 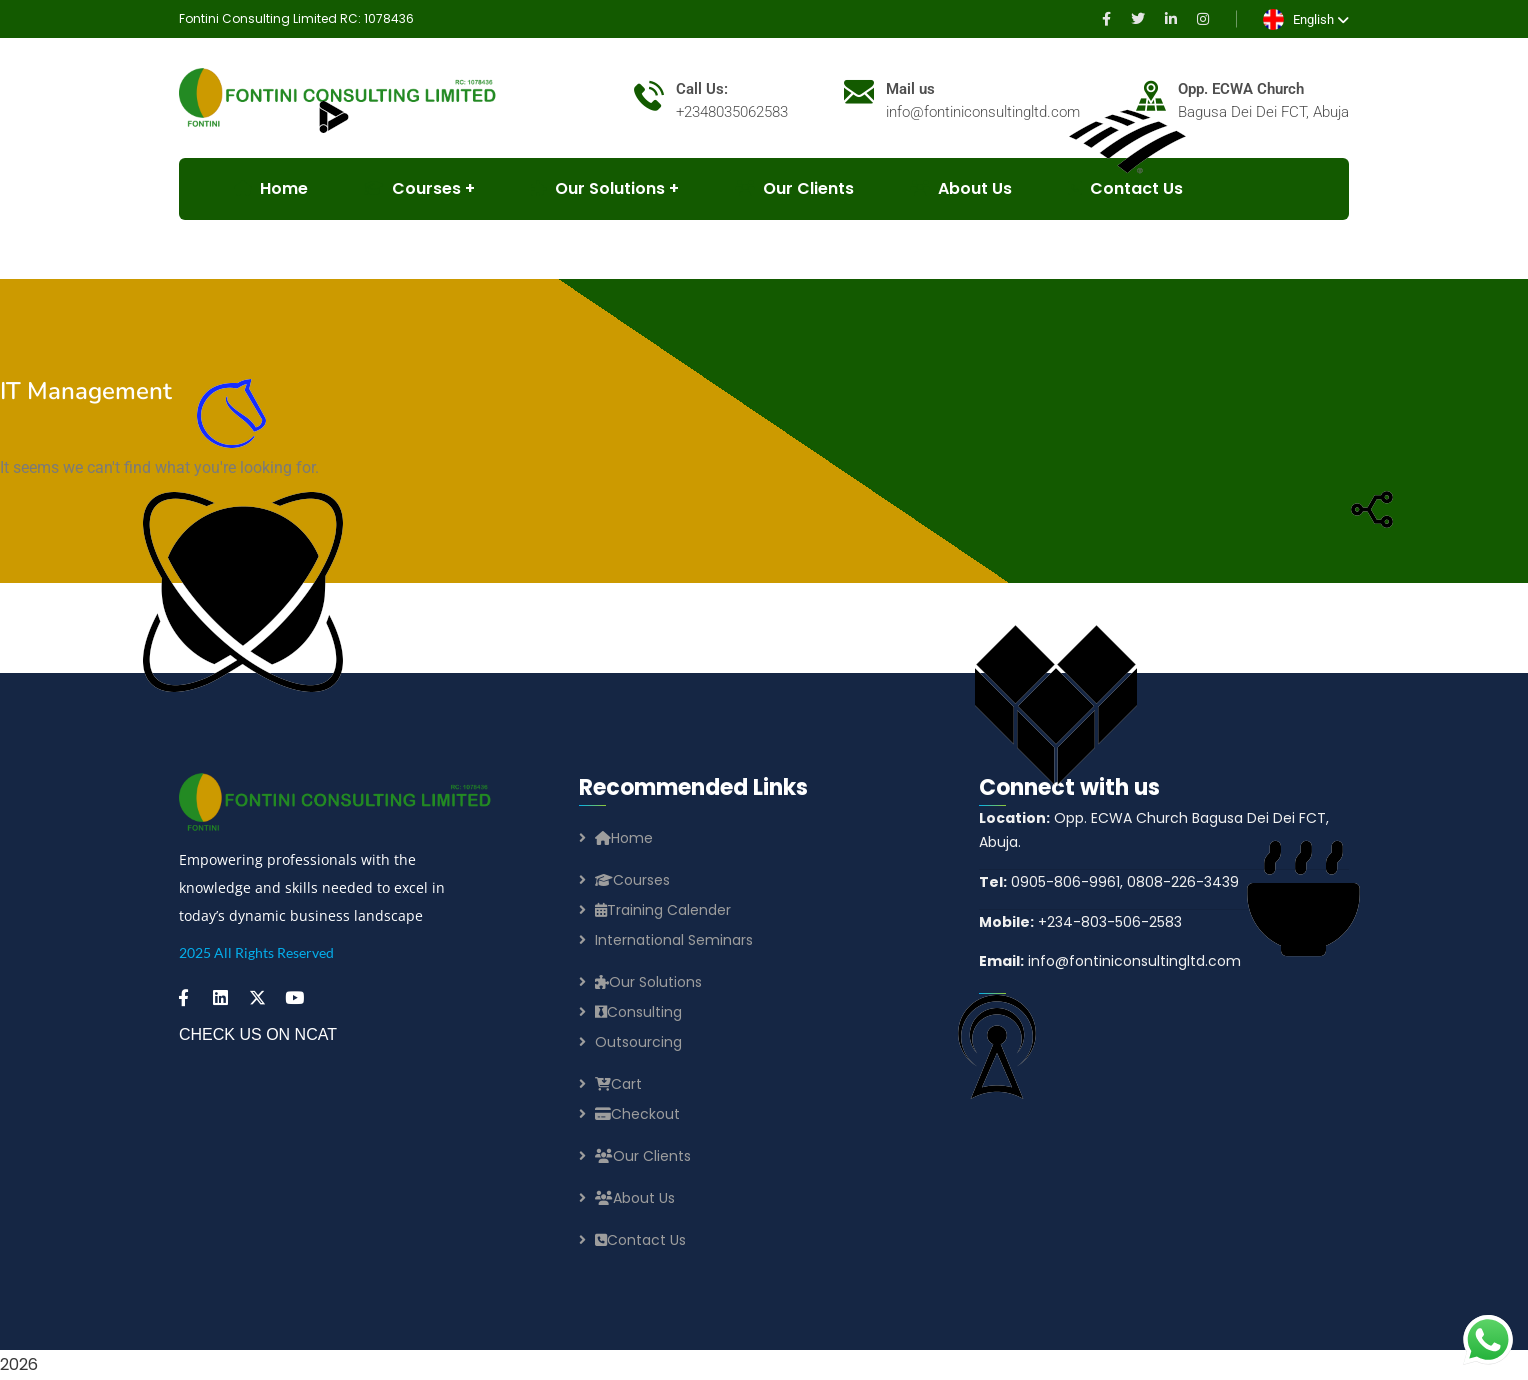 I want to click on ReactOS project logo, so click(x=243, y=592).